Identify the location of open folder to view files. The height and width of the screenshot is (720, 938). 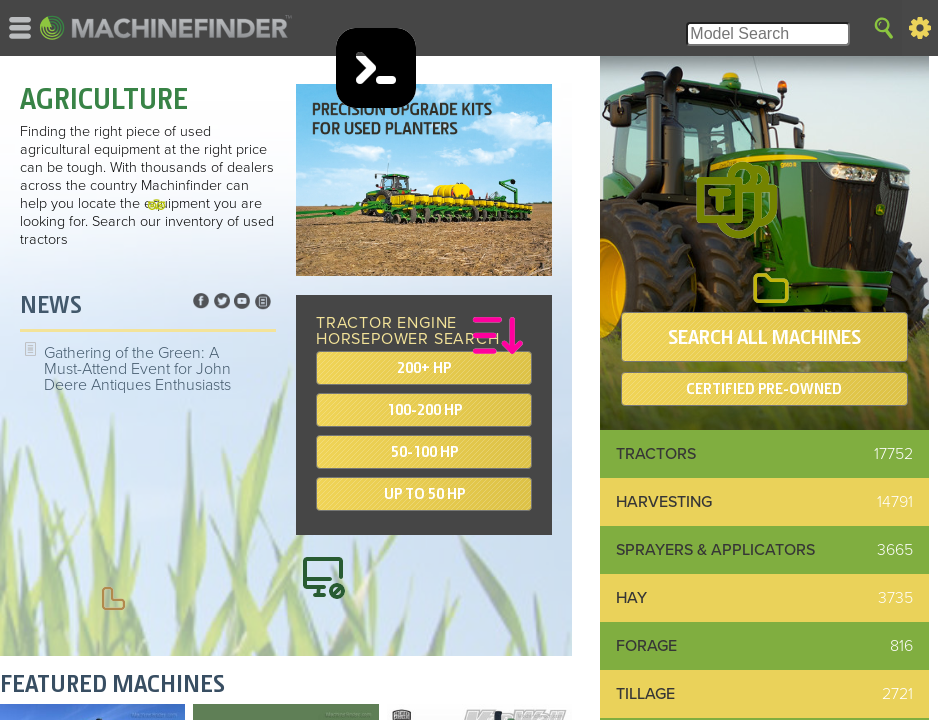
(771, 289).